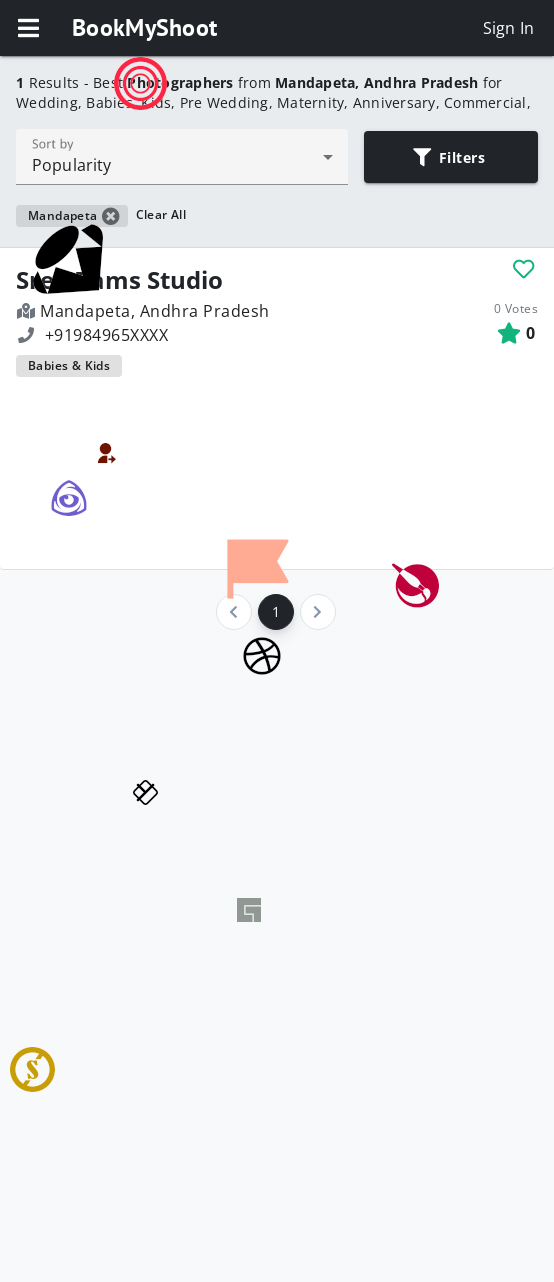 Image resolution: width=554 pixels, height=1282 pixels. I want to click on dribbble logo, so click(262, 656).